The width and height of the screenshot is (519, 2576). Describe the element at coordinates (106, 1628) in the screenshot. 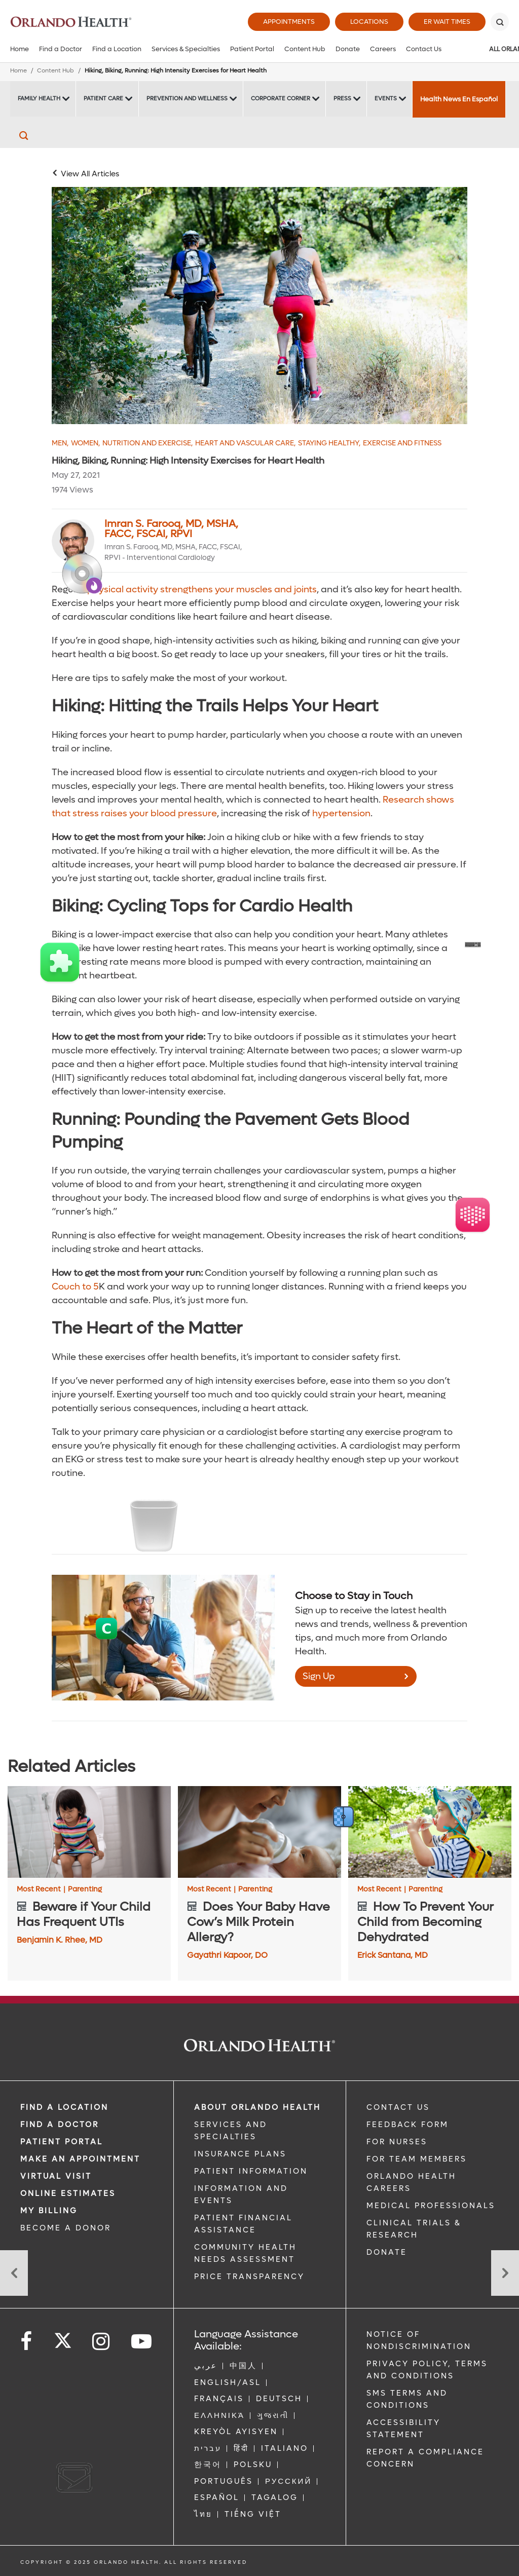

I see `open the connectagram word puzzle game` at that location.